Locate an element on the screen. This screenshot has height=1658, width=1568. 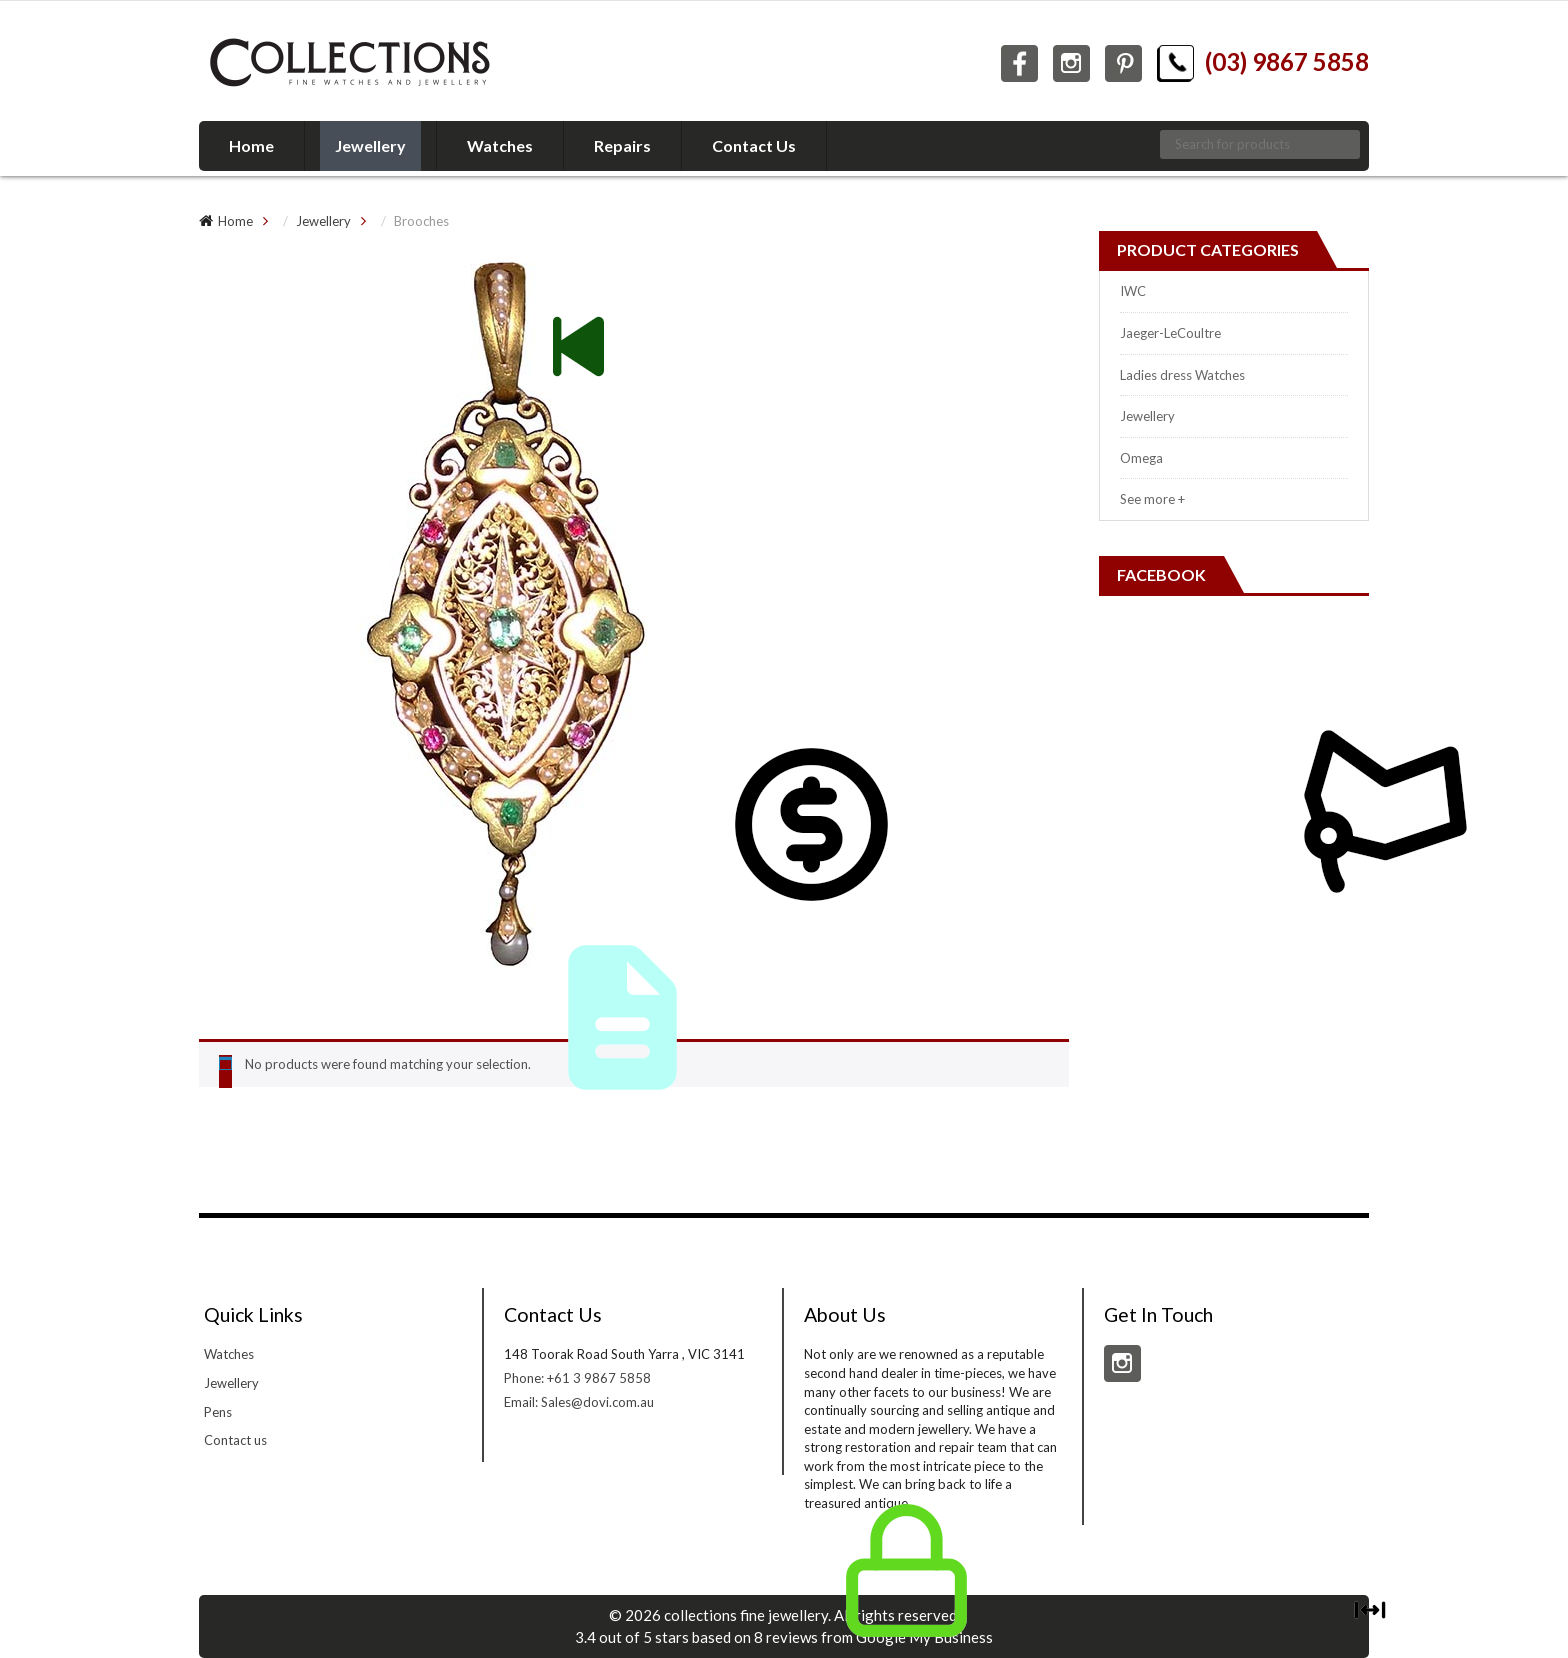
skip to previous track is located at coordinates (578, 346).